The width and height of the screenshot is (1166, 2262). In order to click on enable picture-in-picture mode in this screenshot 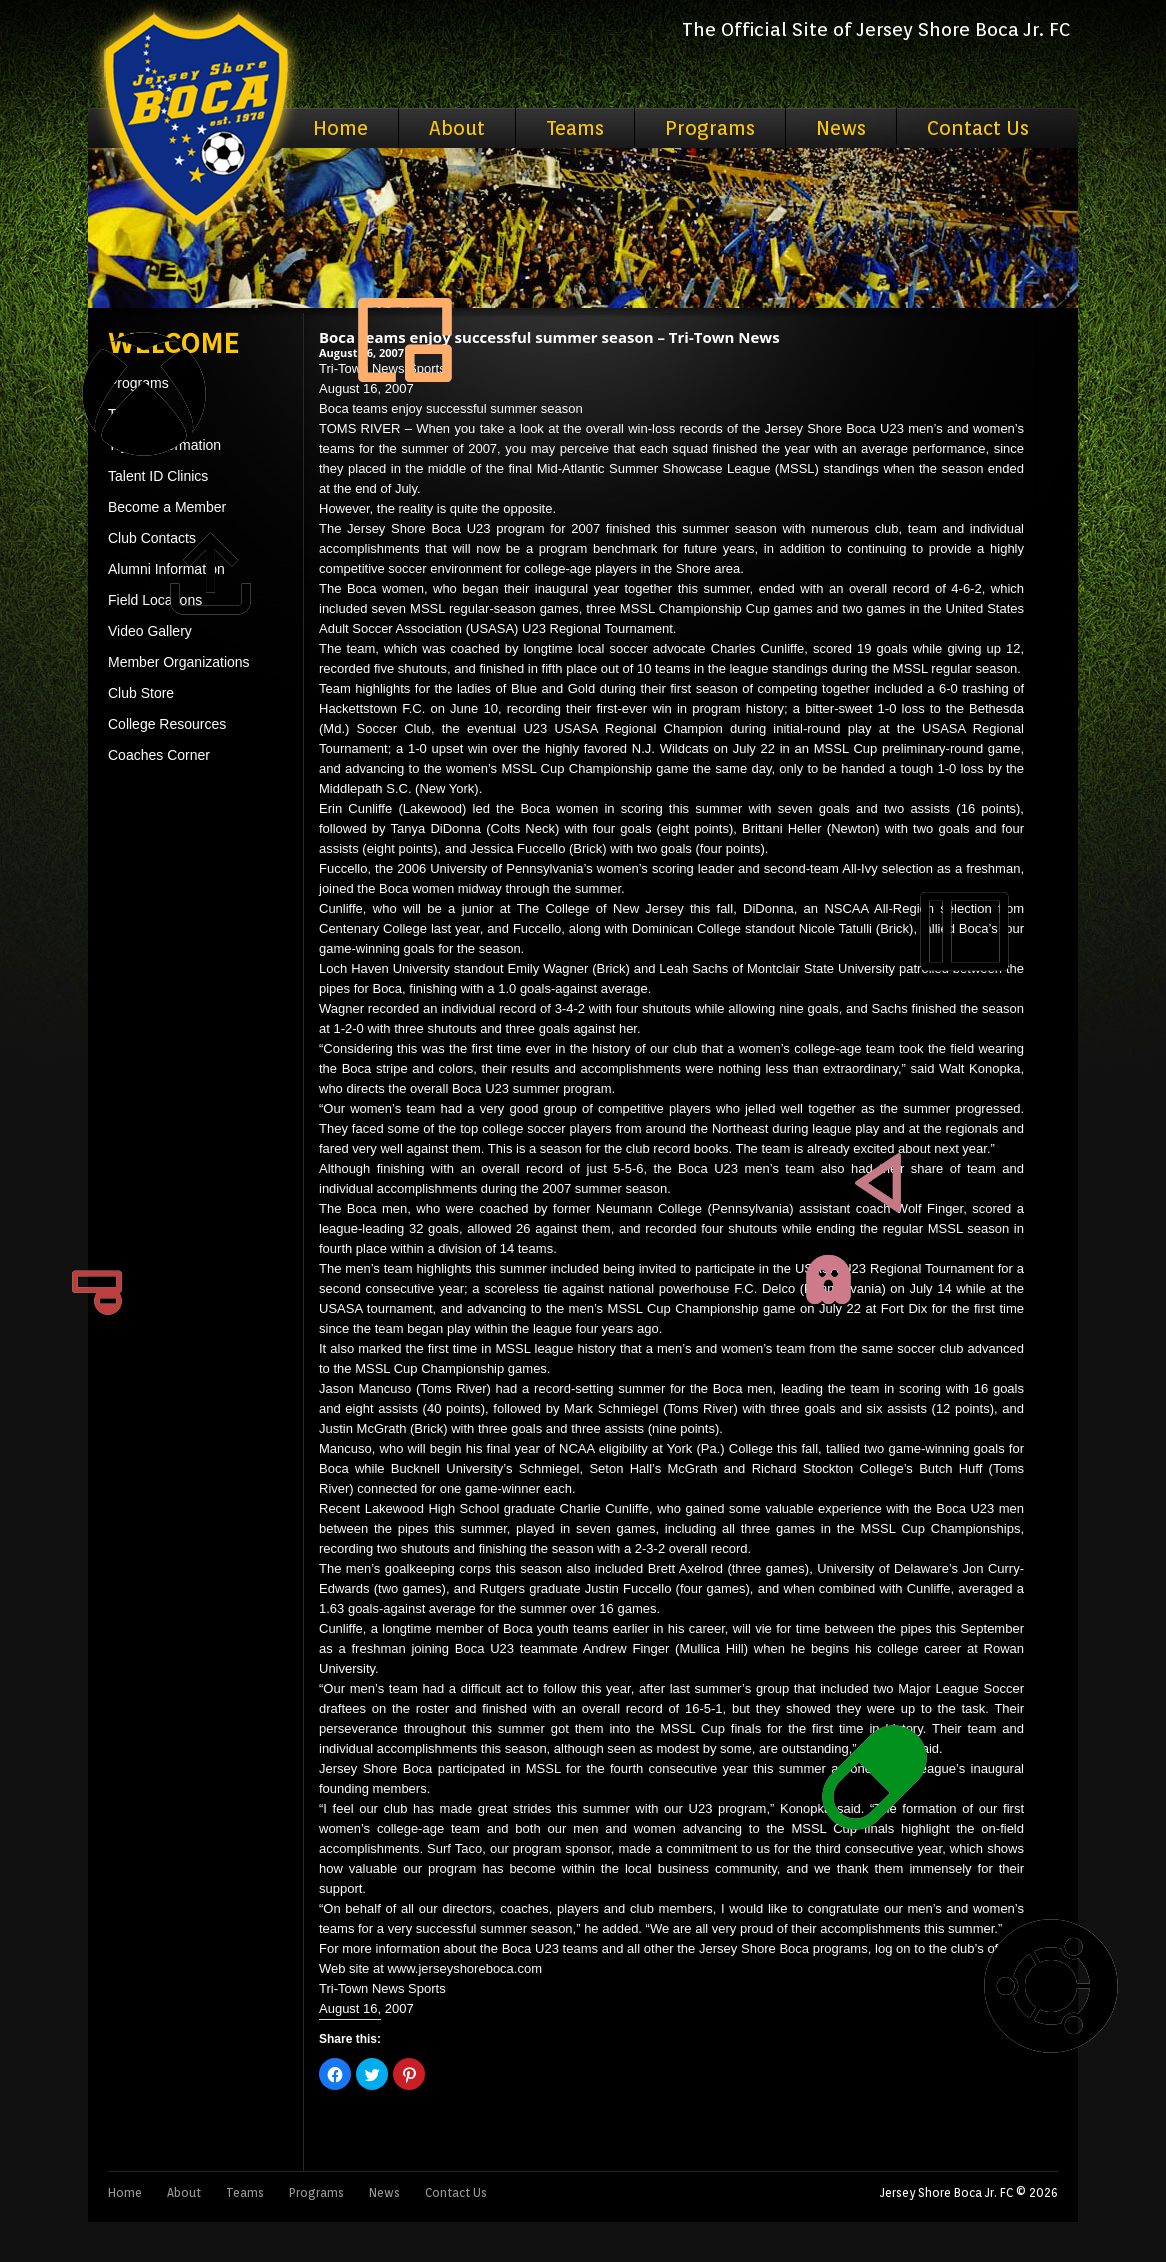, I will do `click(405, 340)`.